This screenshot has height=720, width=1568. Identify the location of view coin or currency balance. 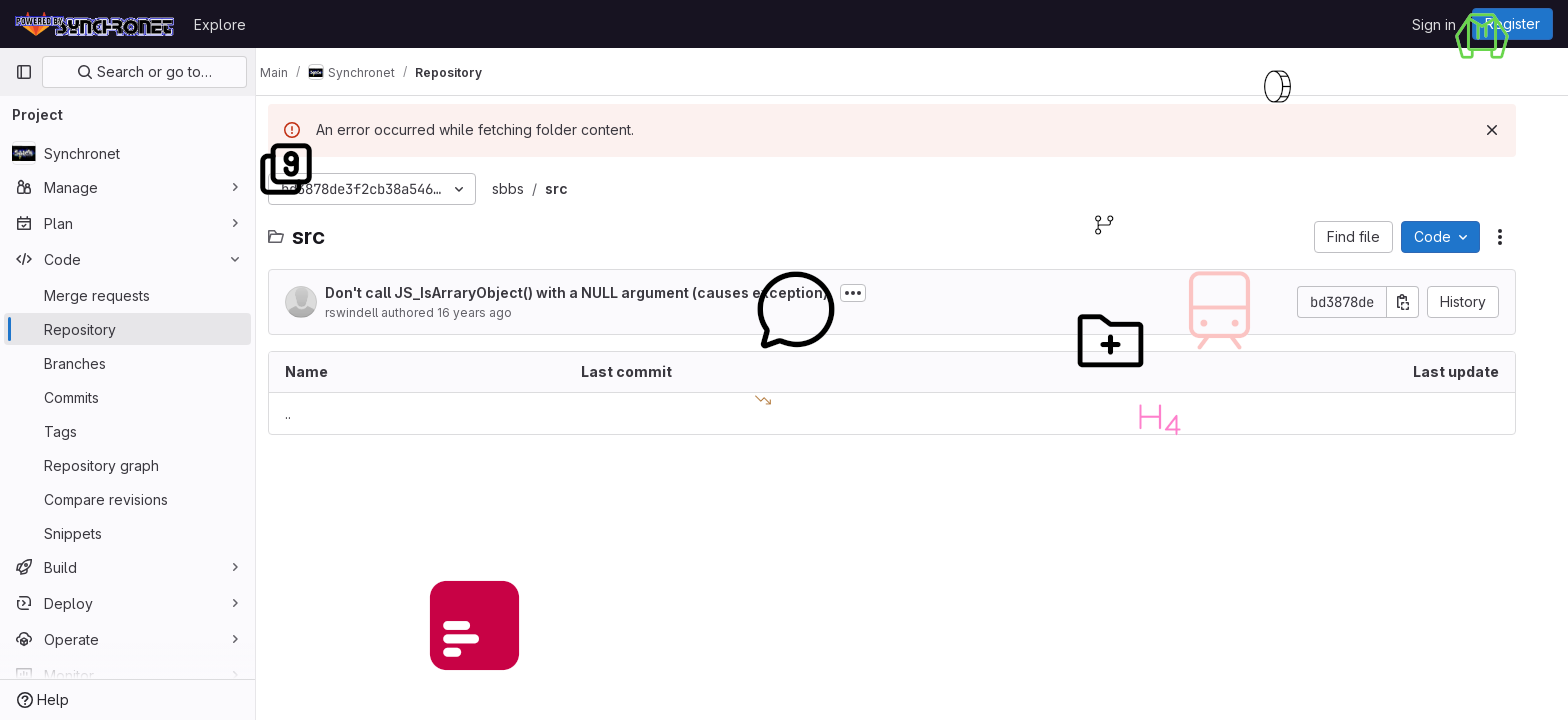
(1277, 86).